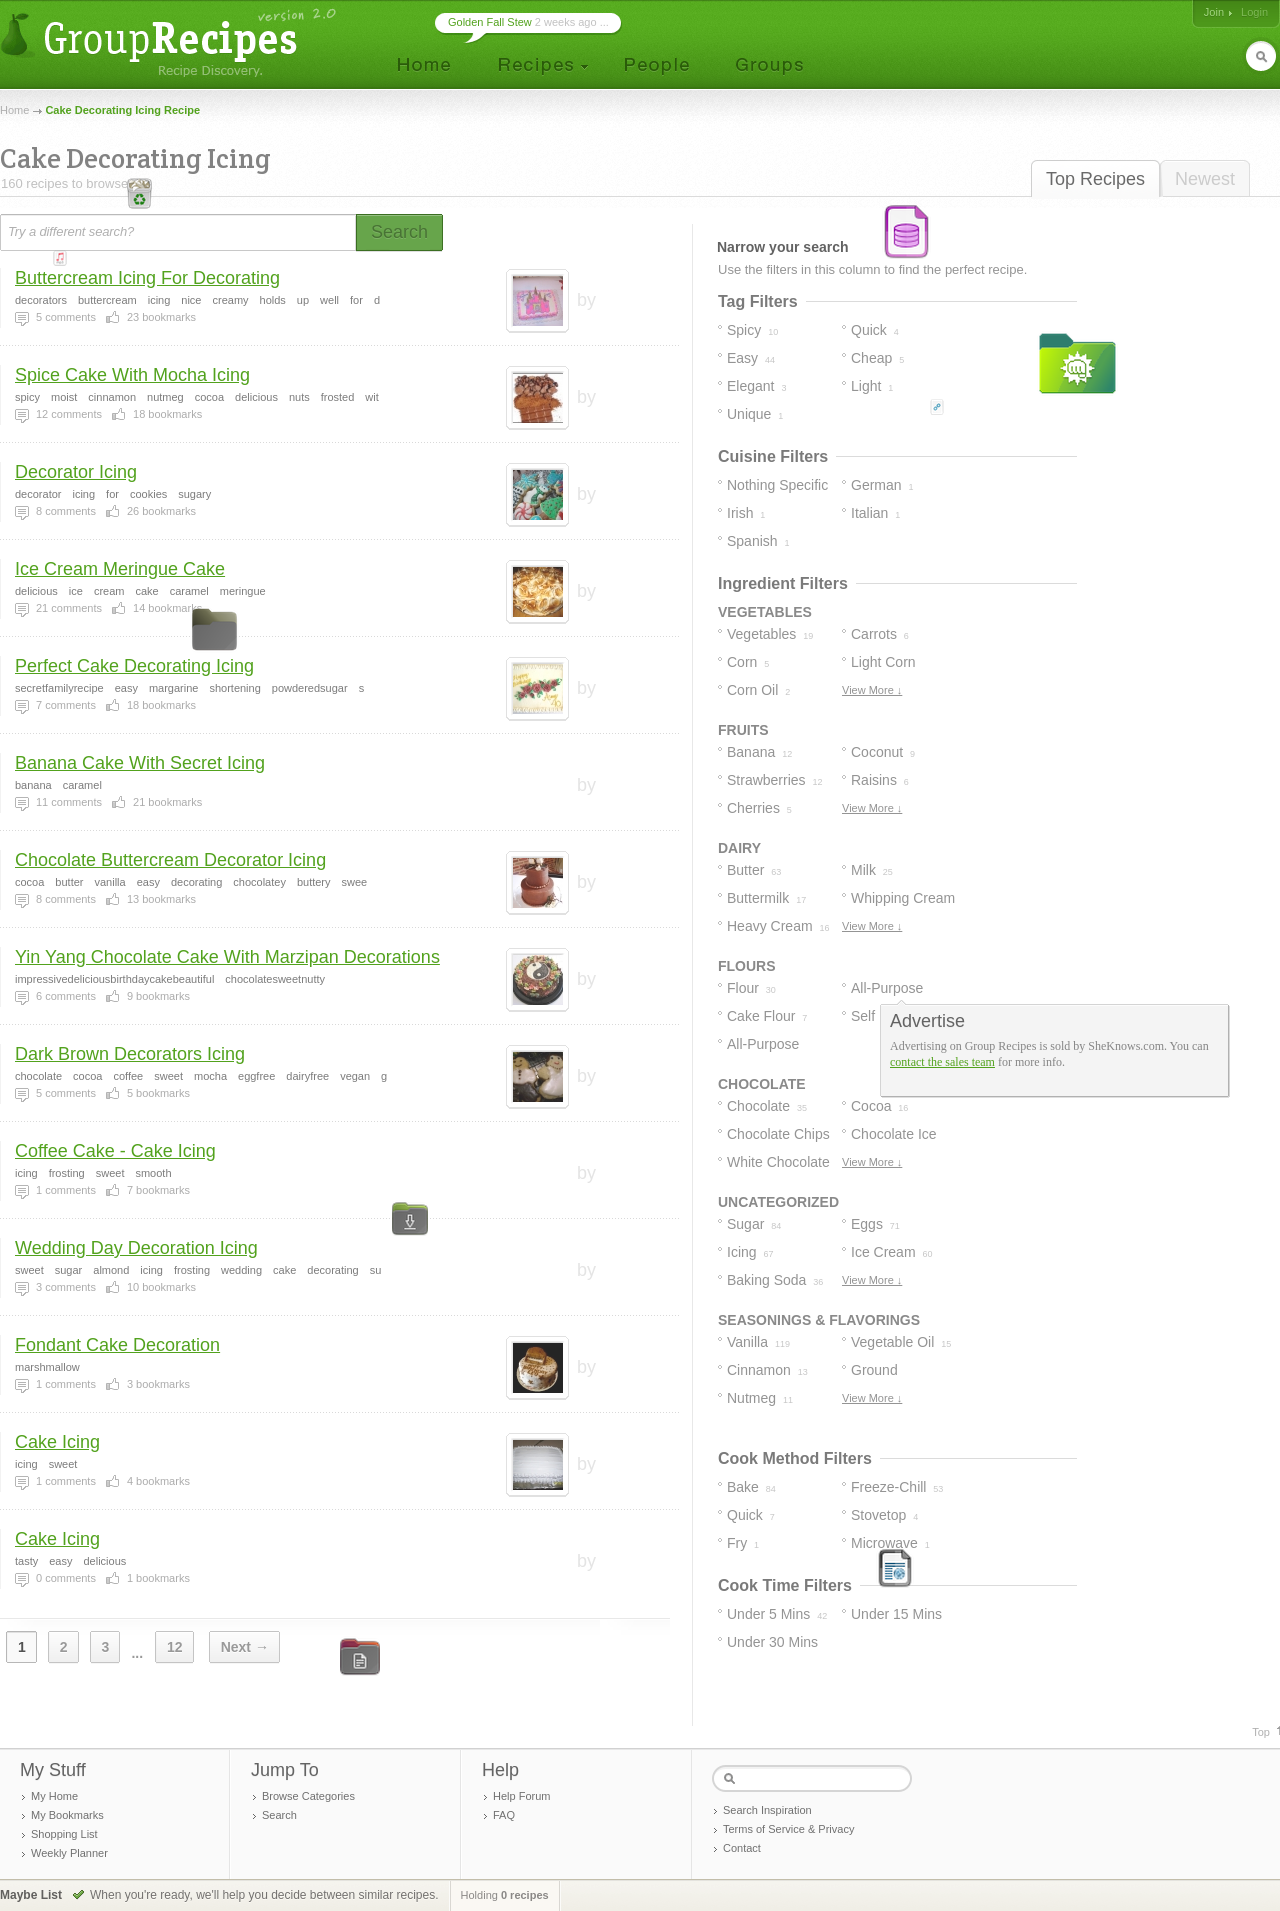 This screenshot has width=1280, height=1911. Describe the element at coordinates (60, 258) in the screenshot. I see `an mp3 audio file` at that location.